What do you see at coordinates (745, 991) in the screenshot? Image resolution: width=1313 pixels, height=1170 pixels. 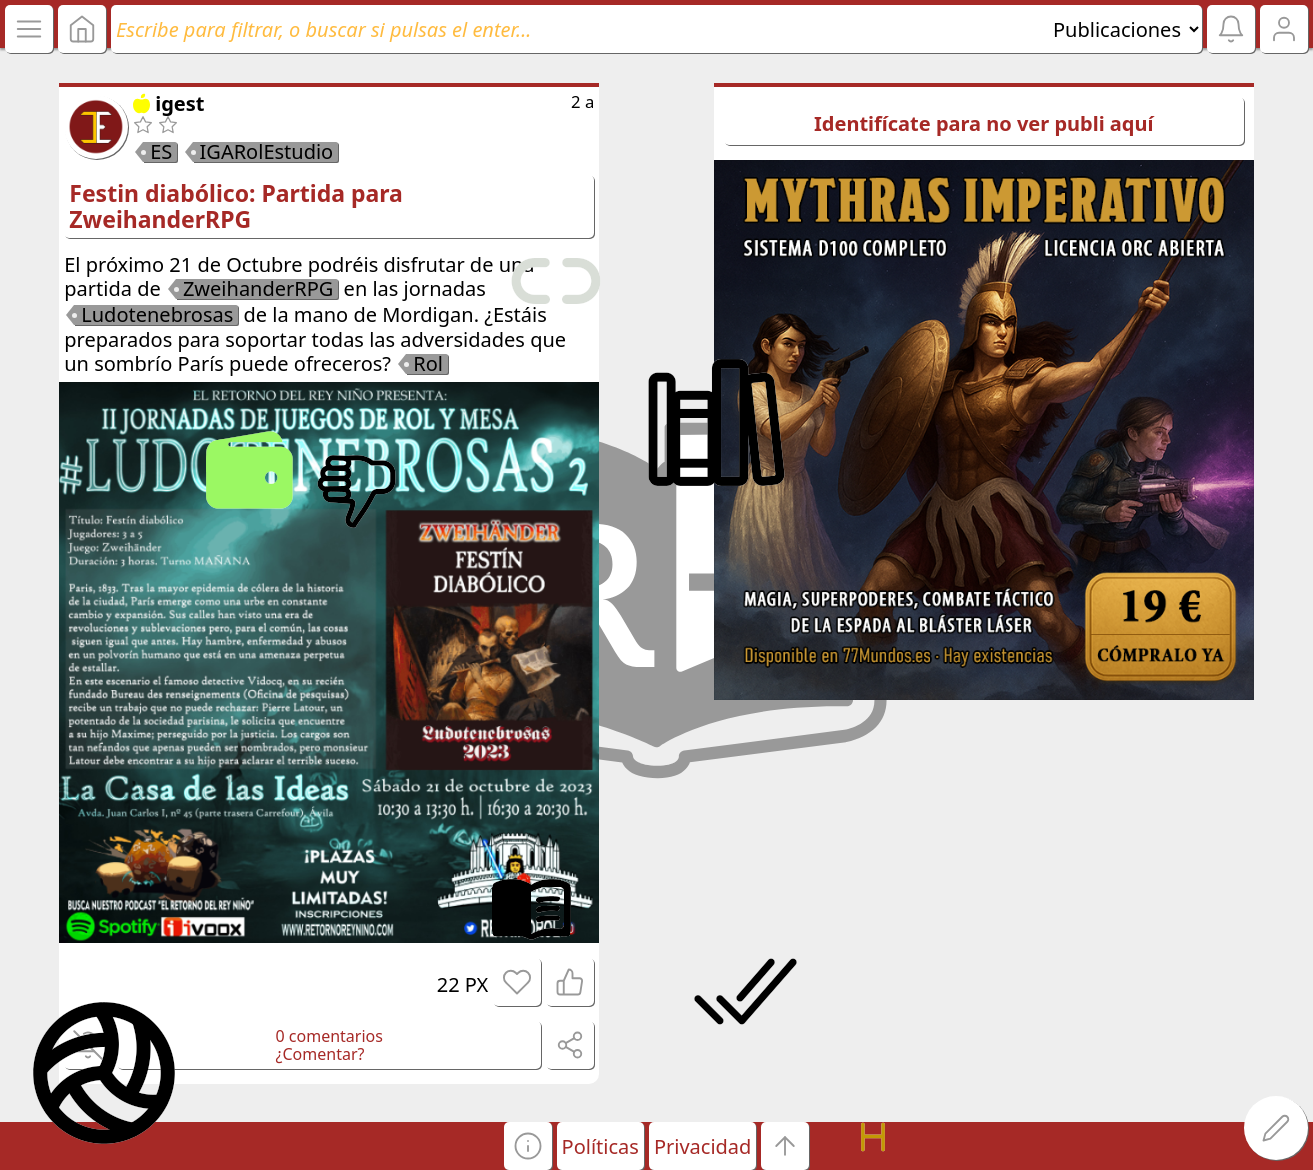 I see `indicates all tasks or items are complete` at bounding box center [745, 991].